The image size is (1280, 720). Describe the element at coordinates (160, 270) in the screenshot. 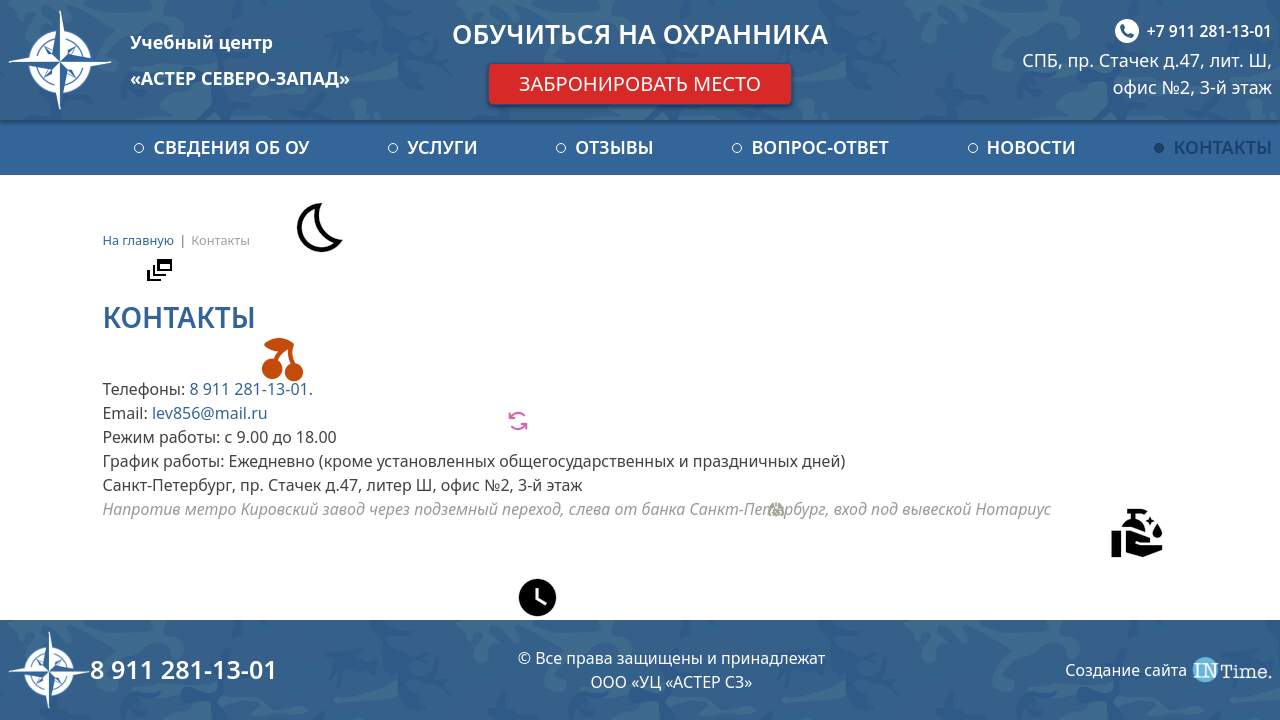

I see `view dynamic or live feed content` at that location.